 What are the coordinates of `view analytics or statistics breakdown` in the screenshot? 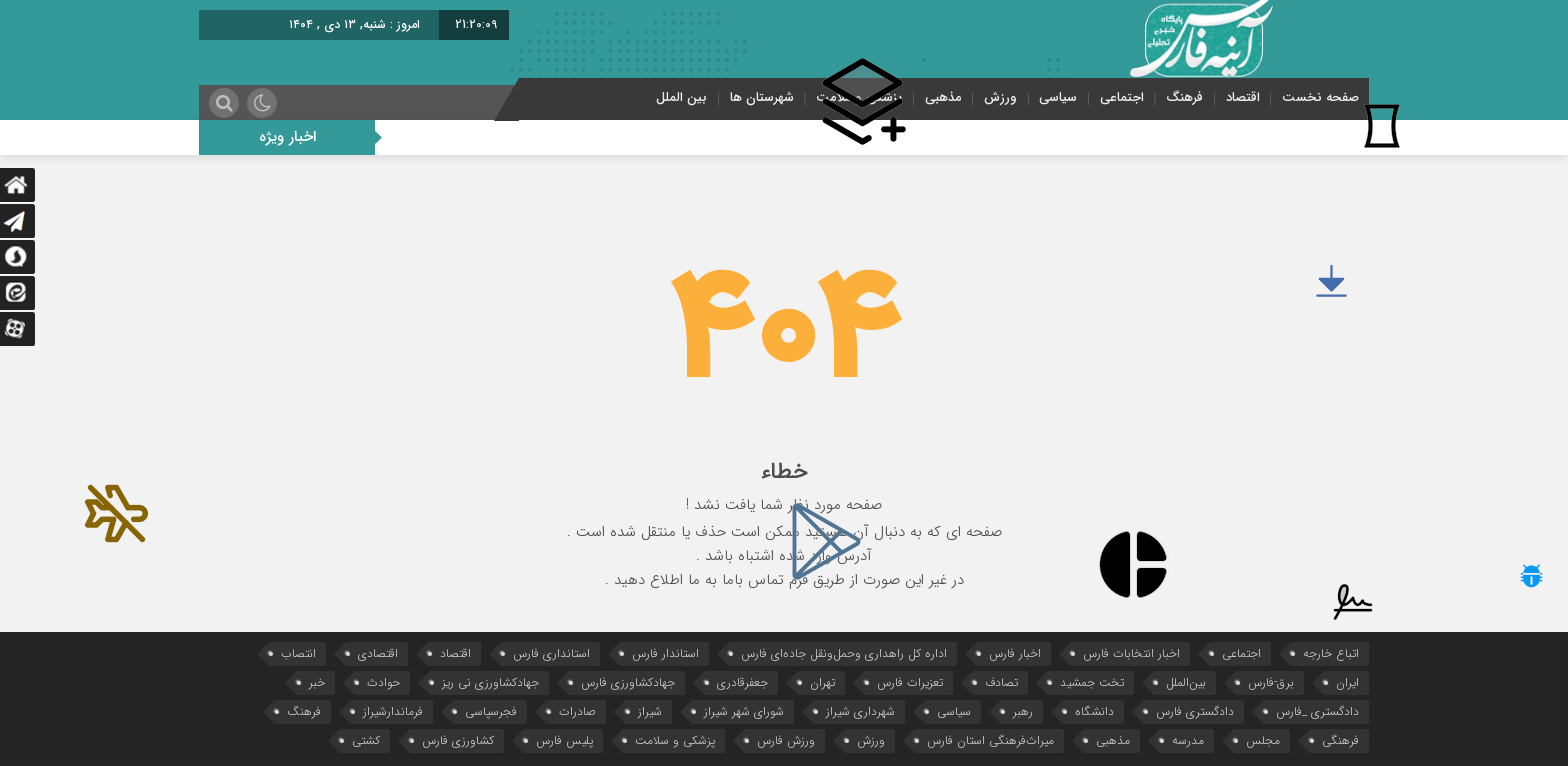 It's located at (1133, 564).